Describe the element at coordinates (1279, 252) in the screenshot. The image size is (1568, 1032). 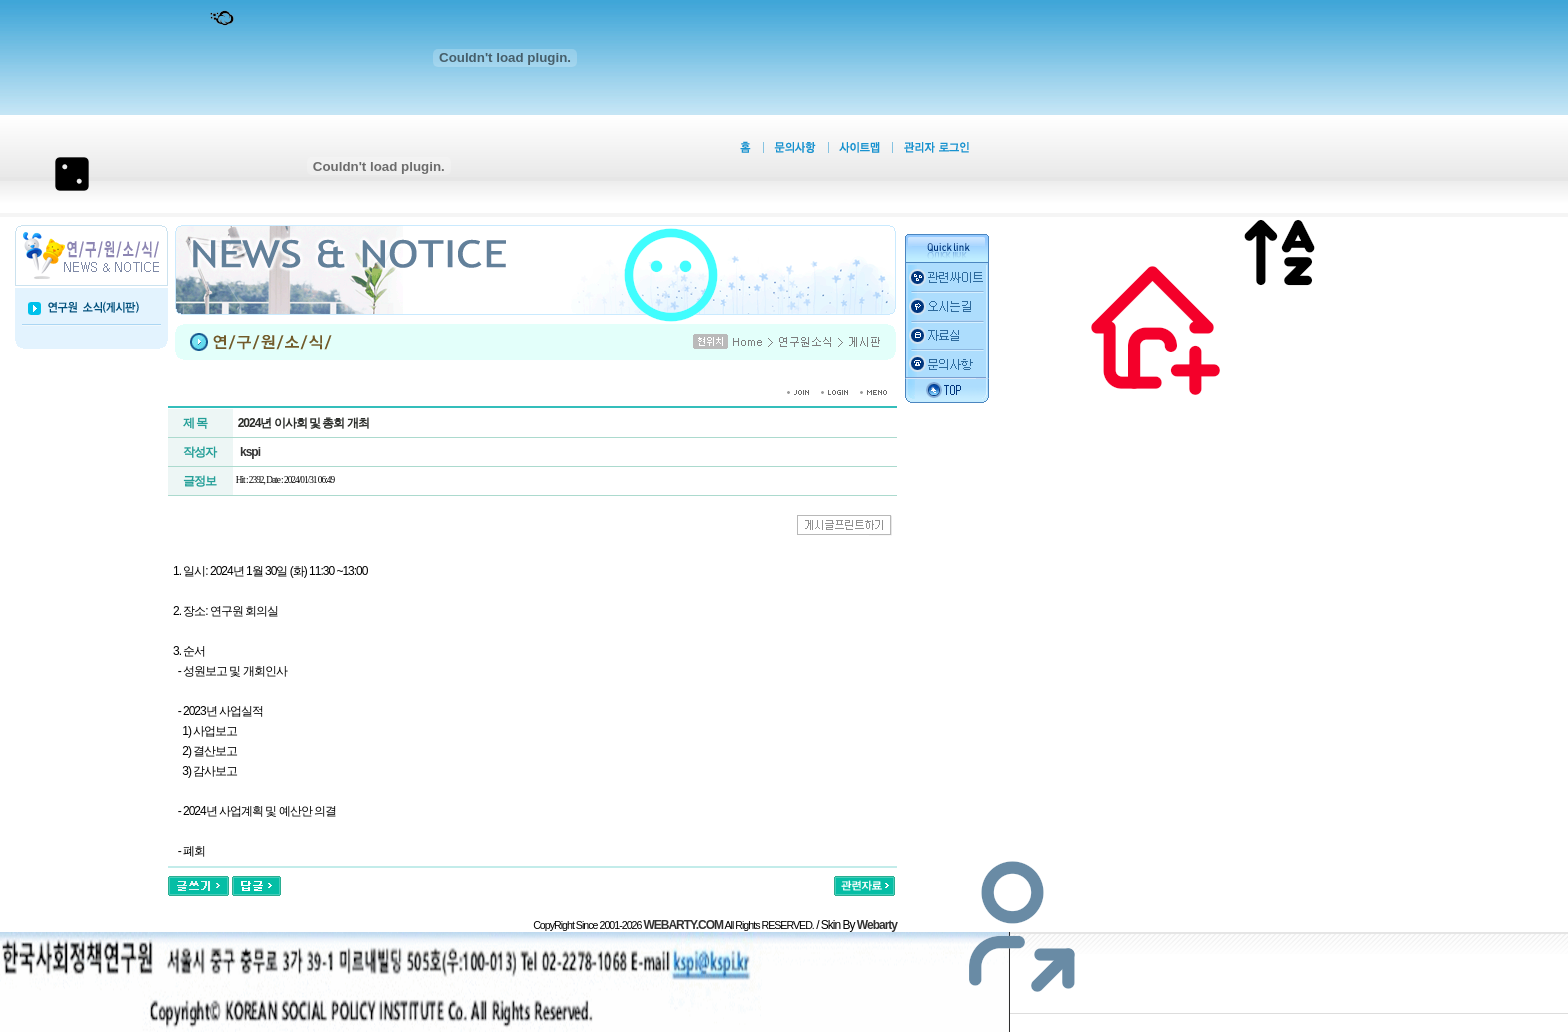
I see `sort items alphabetically in ascending order (A to Z)` at that location.